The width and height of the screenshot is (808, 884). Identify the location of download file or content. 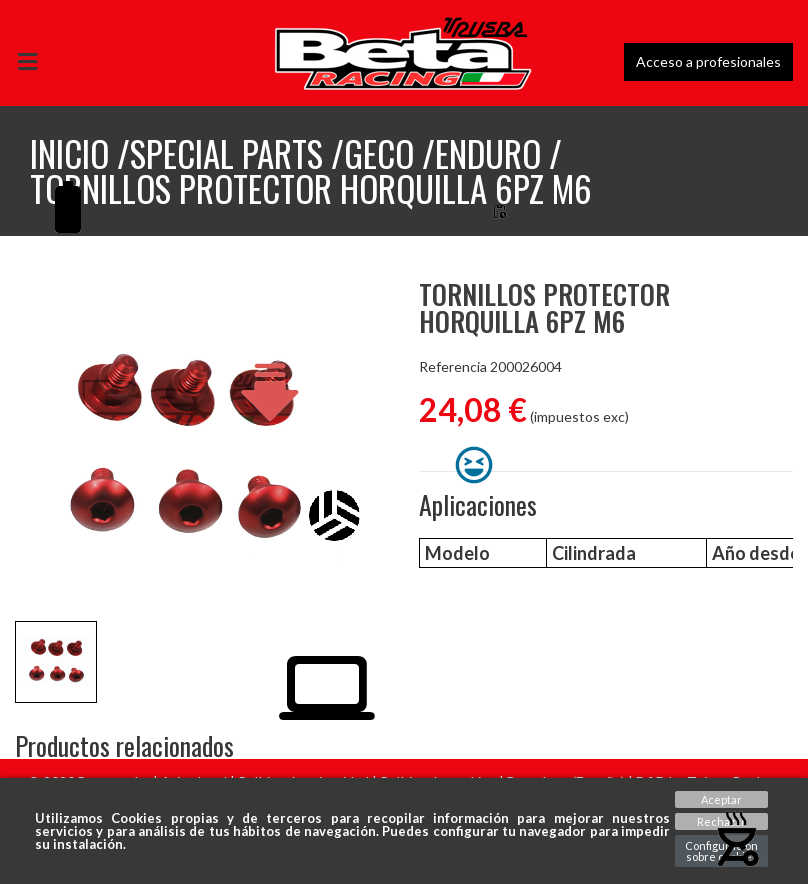
(270, 390).